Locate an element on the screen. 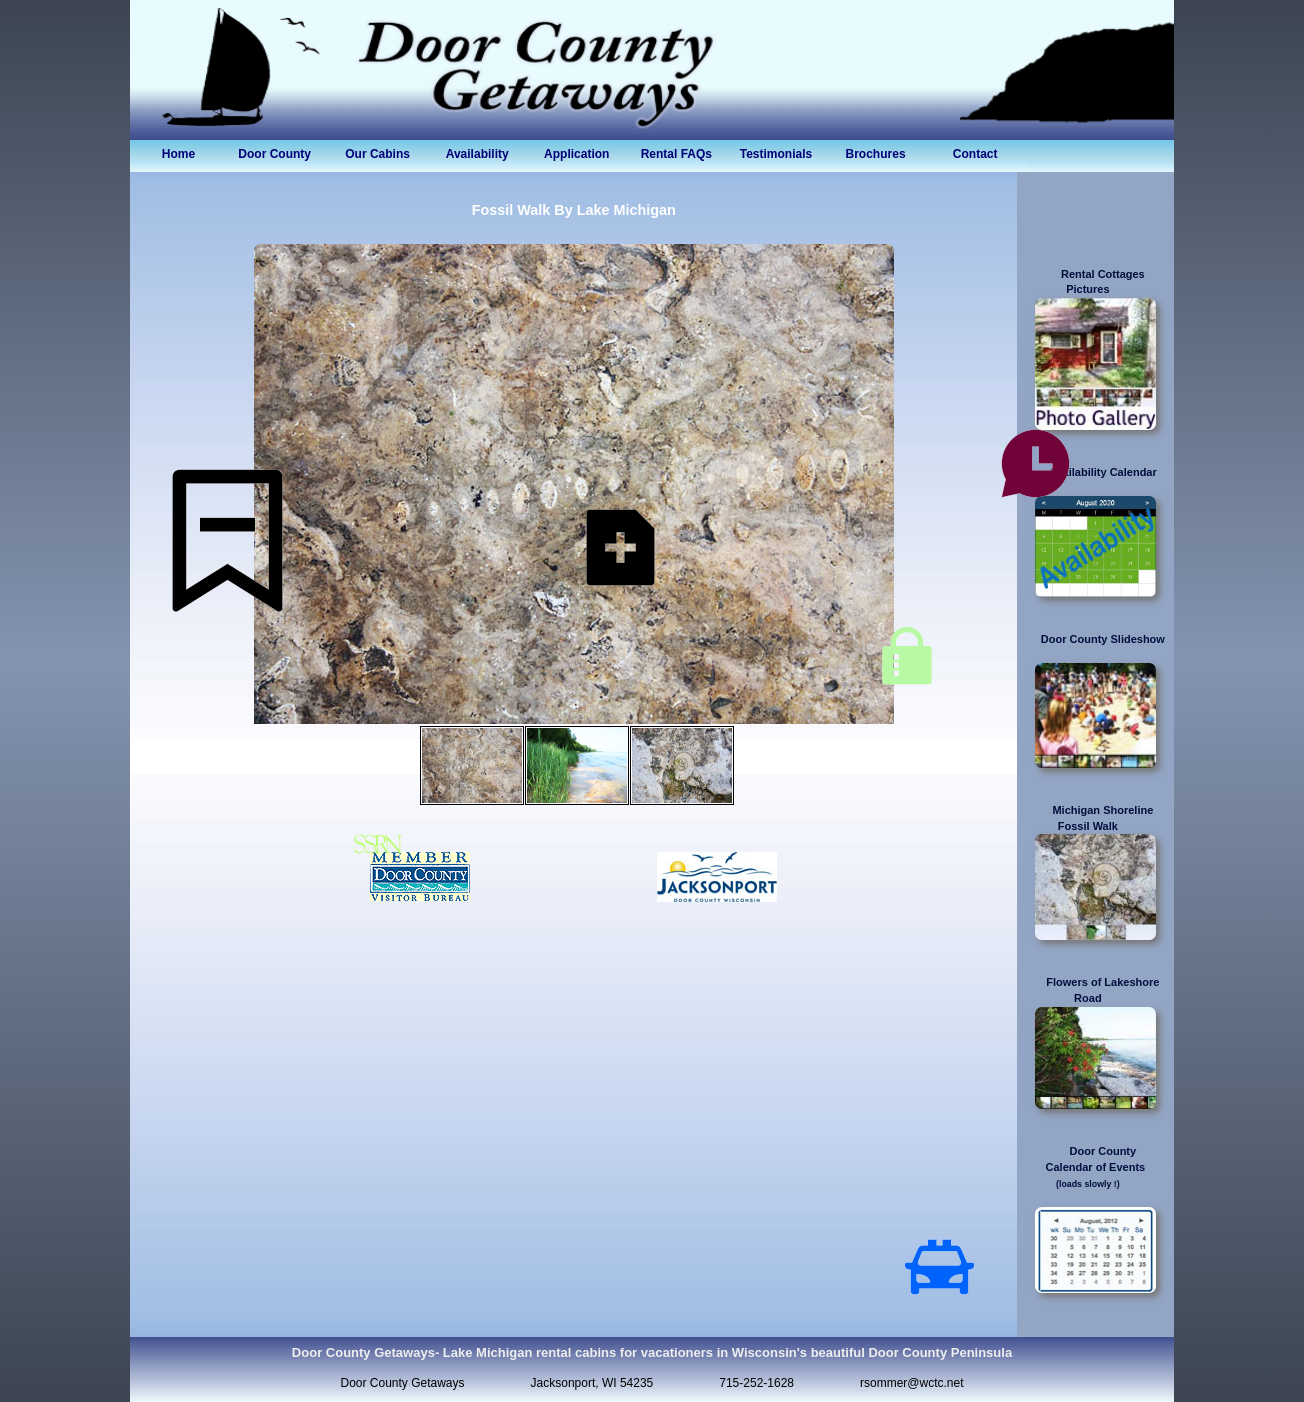 This screenshot has width=1304, height=1402. access a private git repository is located at coordinates (907, 657).